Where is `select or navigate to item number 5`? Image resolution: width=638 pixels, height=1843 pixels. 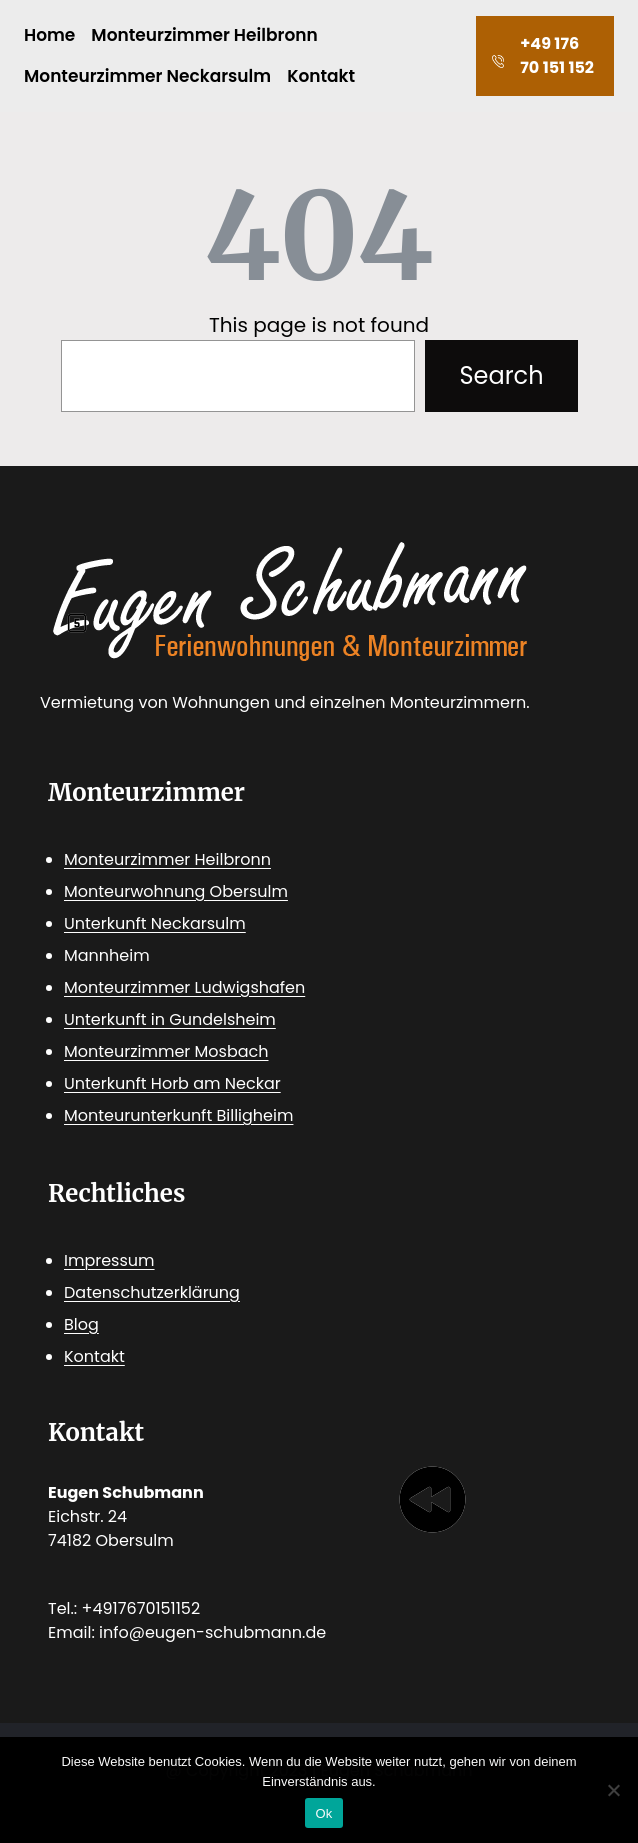
select or navigate to item number 5 is located at coordinates (77, 623).